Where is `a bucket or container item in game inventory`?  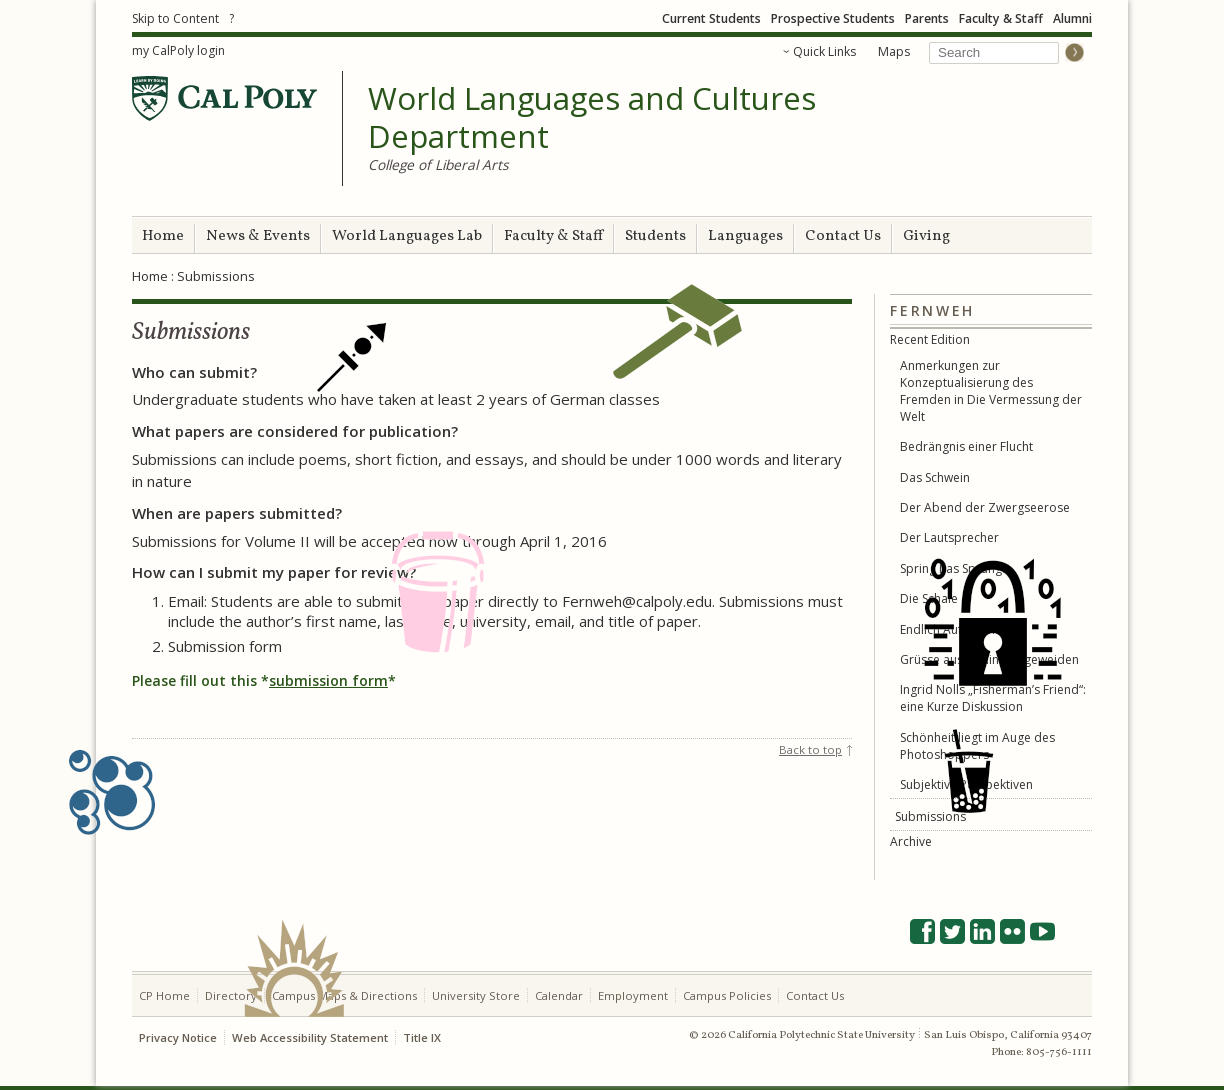
a bucket or container item in game inventory is located at coordinates (438, 588).